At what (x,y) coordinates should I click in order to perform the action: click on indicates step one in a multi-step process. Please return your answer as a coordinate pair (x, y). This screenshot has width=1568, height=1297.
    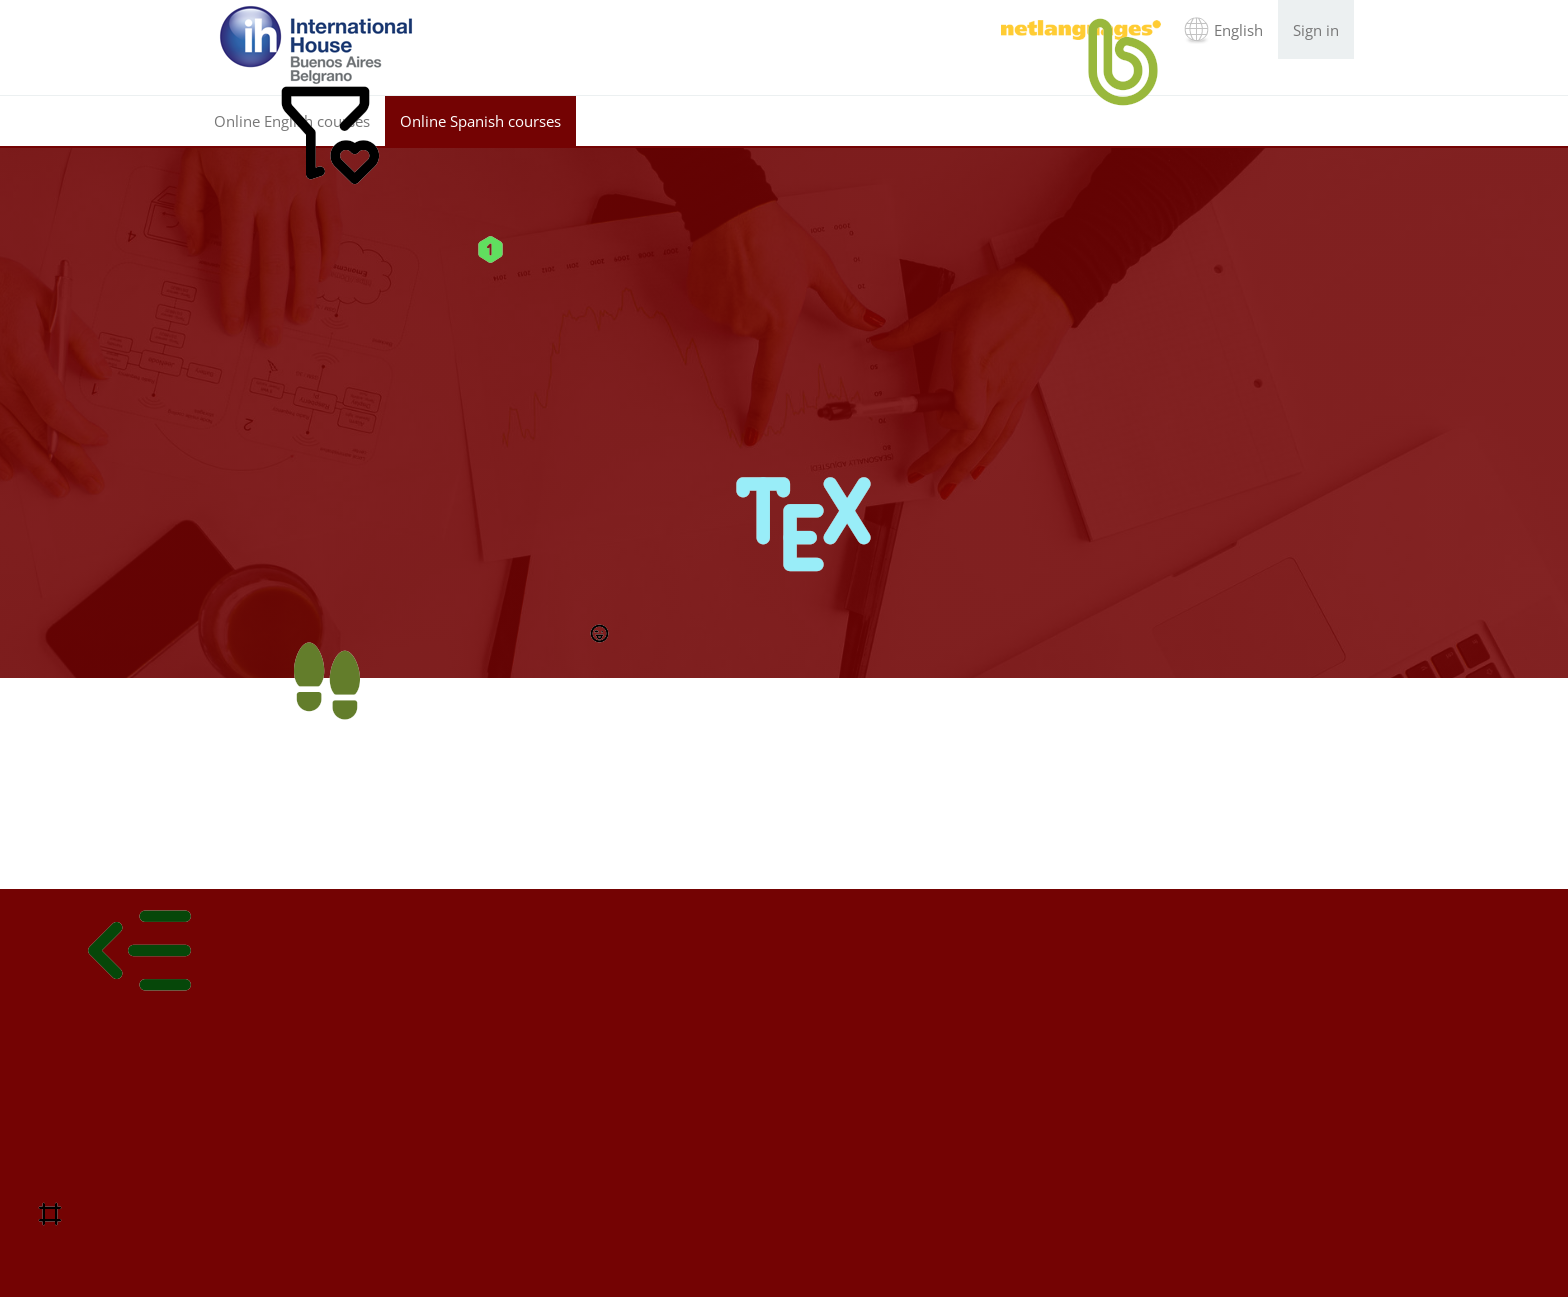
    Looking at the image, I should click on (490, 249).